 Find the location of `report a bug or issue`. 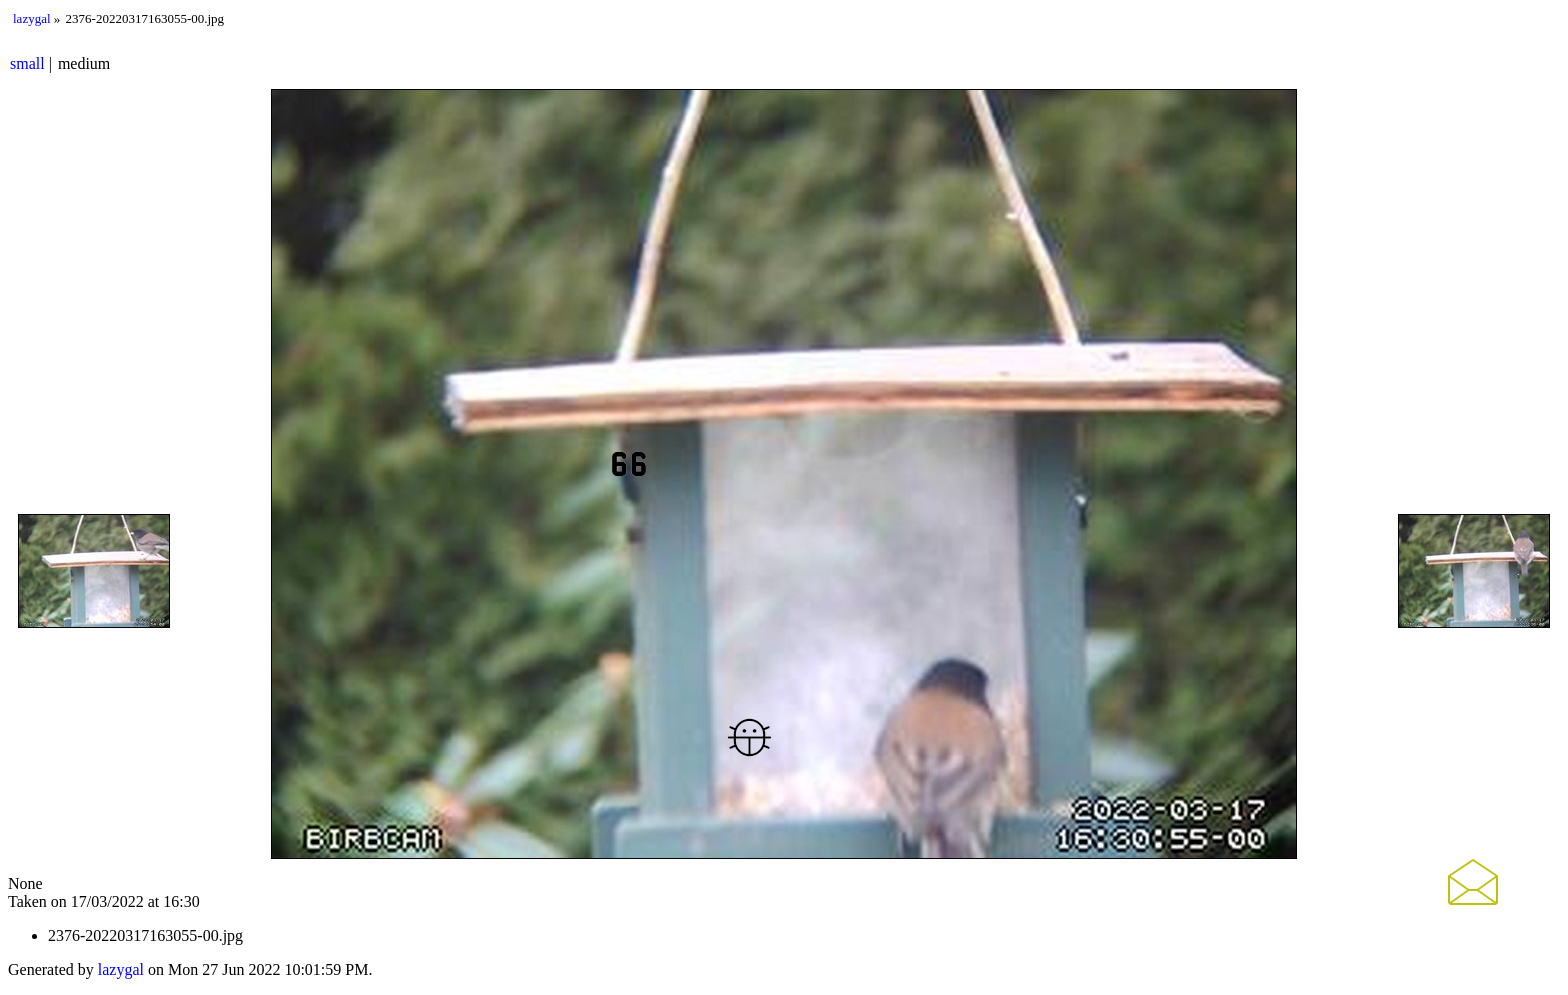

report a bug or issue is located at coordinates (749, 737).